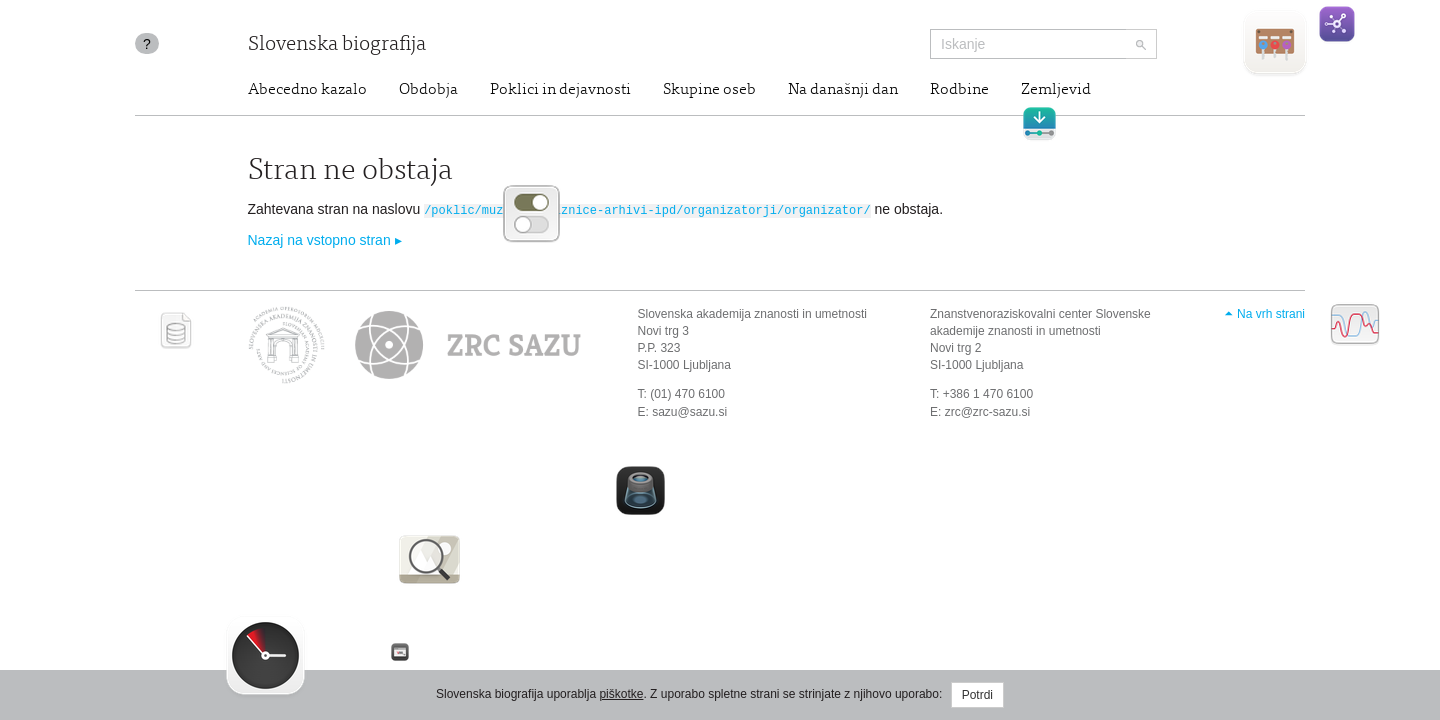  I want to click on open gnome evolution calendar alarm notifications, so click(265, 655).